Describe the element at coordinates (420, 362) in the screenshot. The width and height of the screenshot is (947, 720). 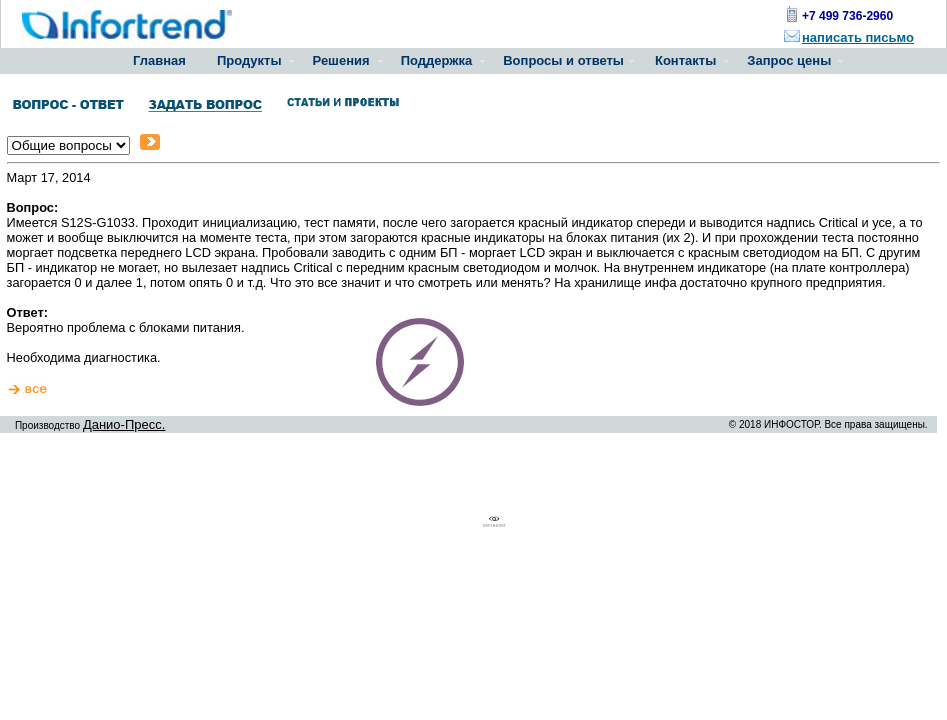
I see `socket.io branding or integration` at that location.